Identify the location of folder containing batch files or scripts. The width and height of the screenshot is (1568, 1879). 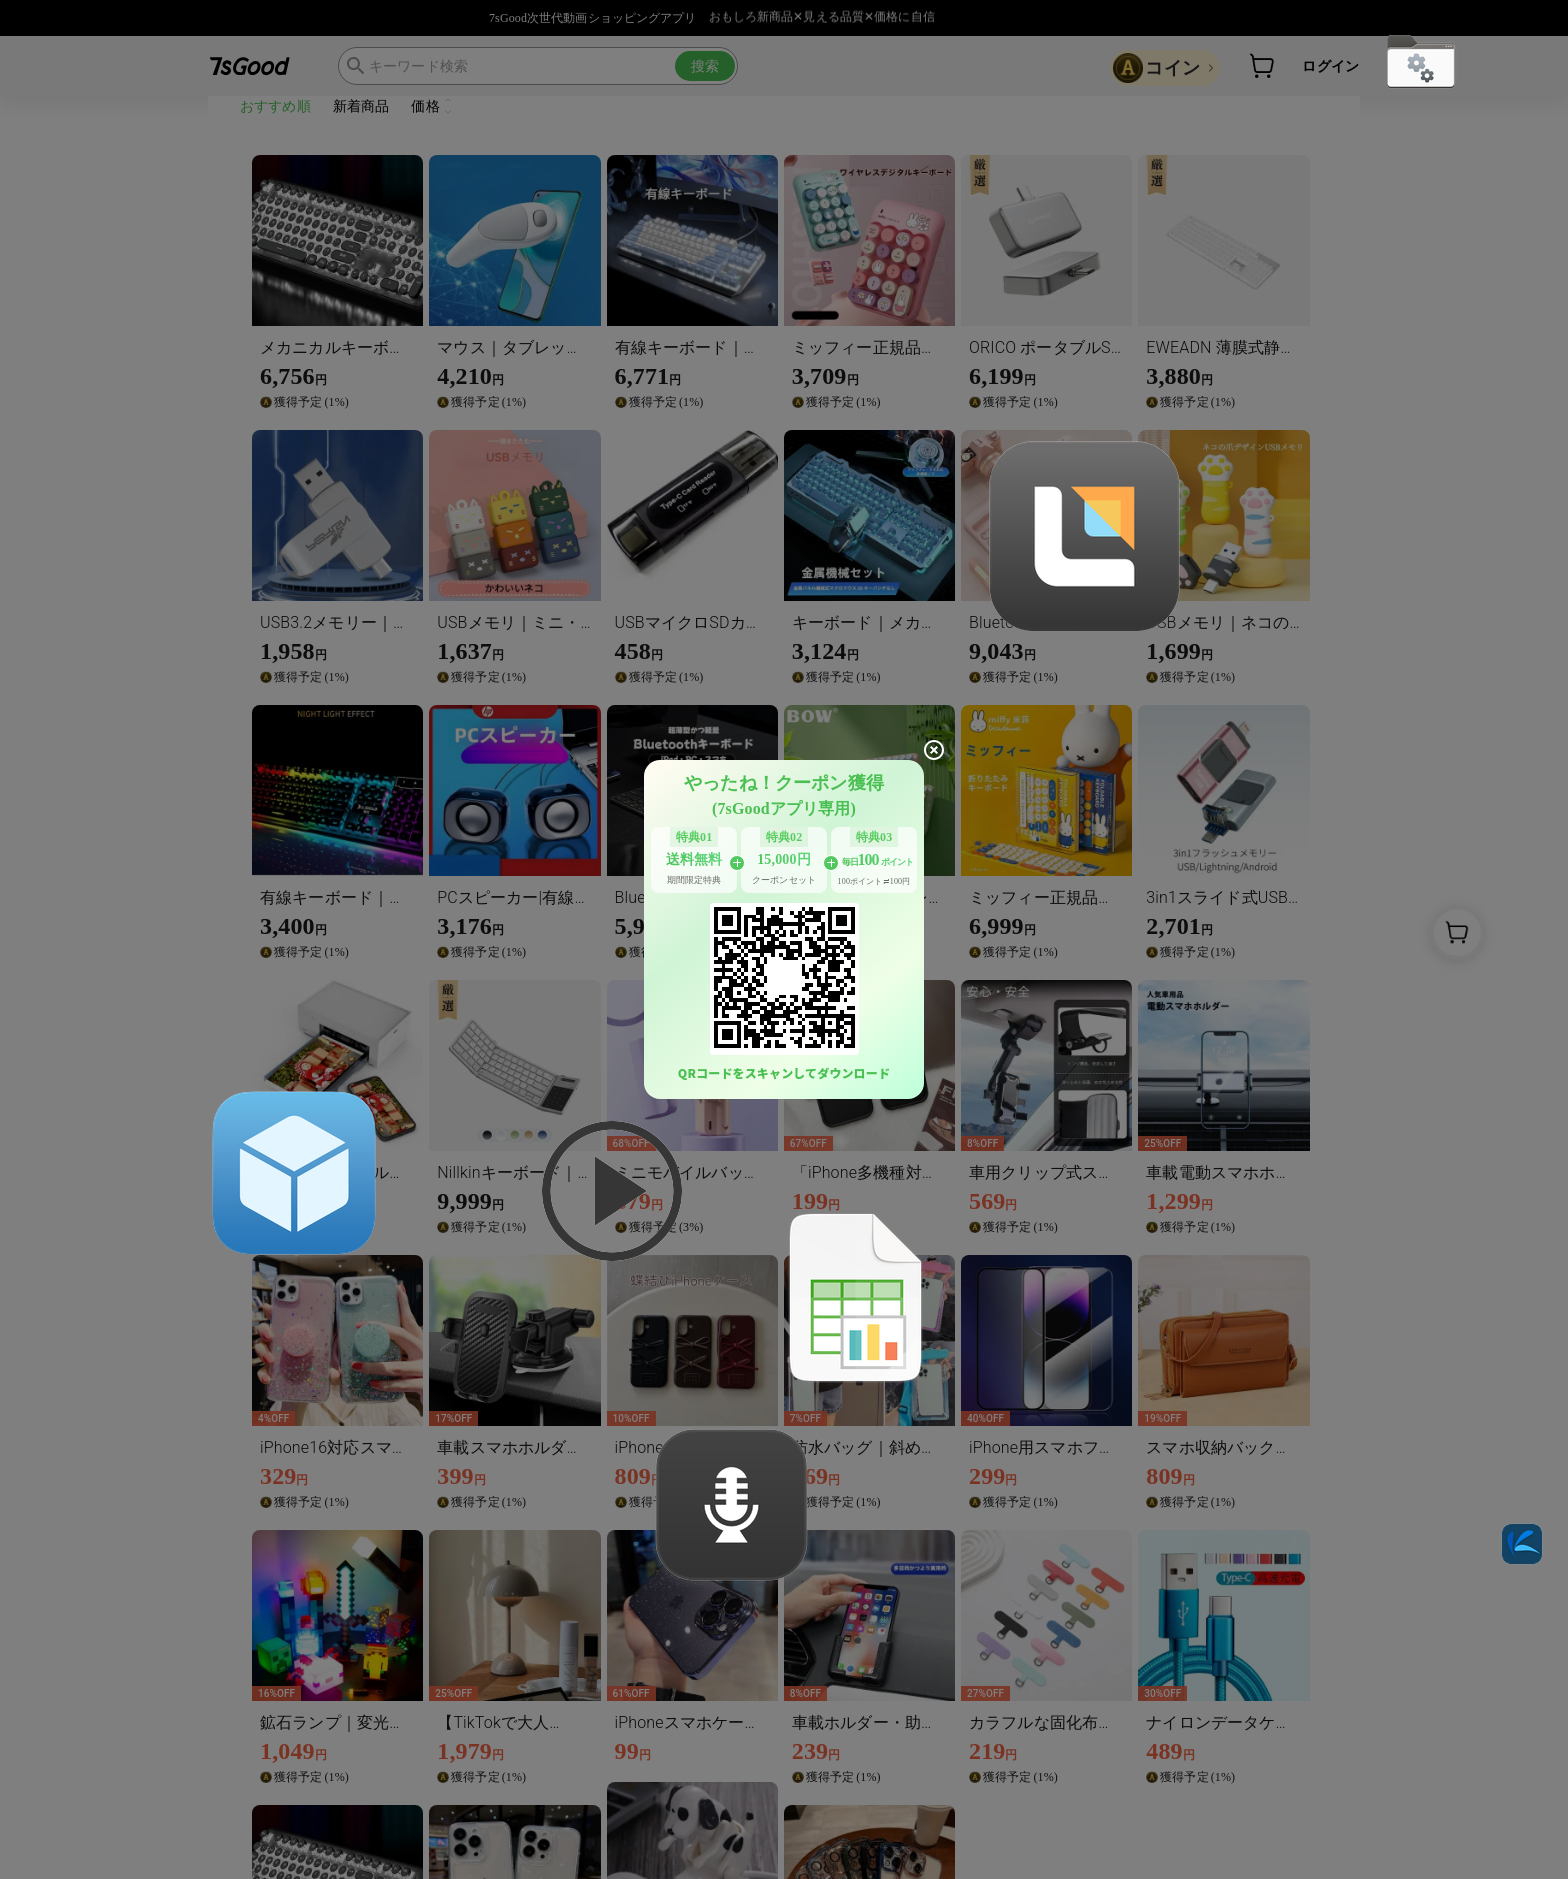
(1420, 63).